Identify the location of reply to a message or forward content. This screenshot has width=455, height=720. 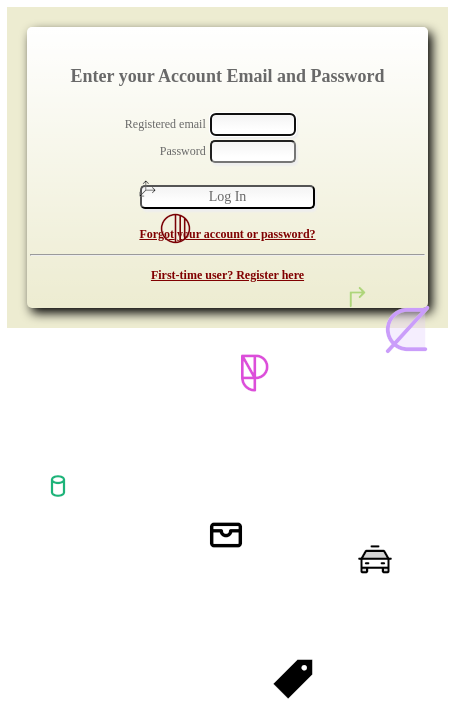
(356, 297).